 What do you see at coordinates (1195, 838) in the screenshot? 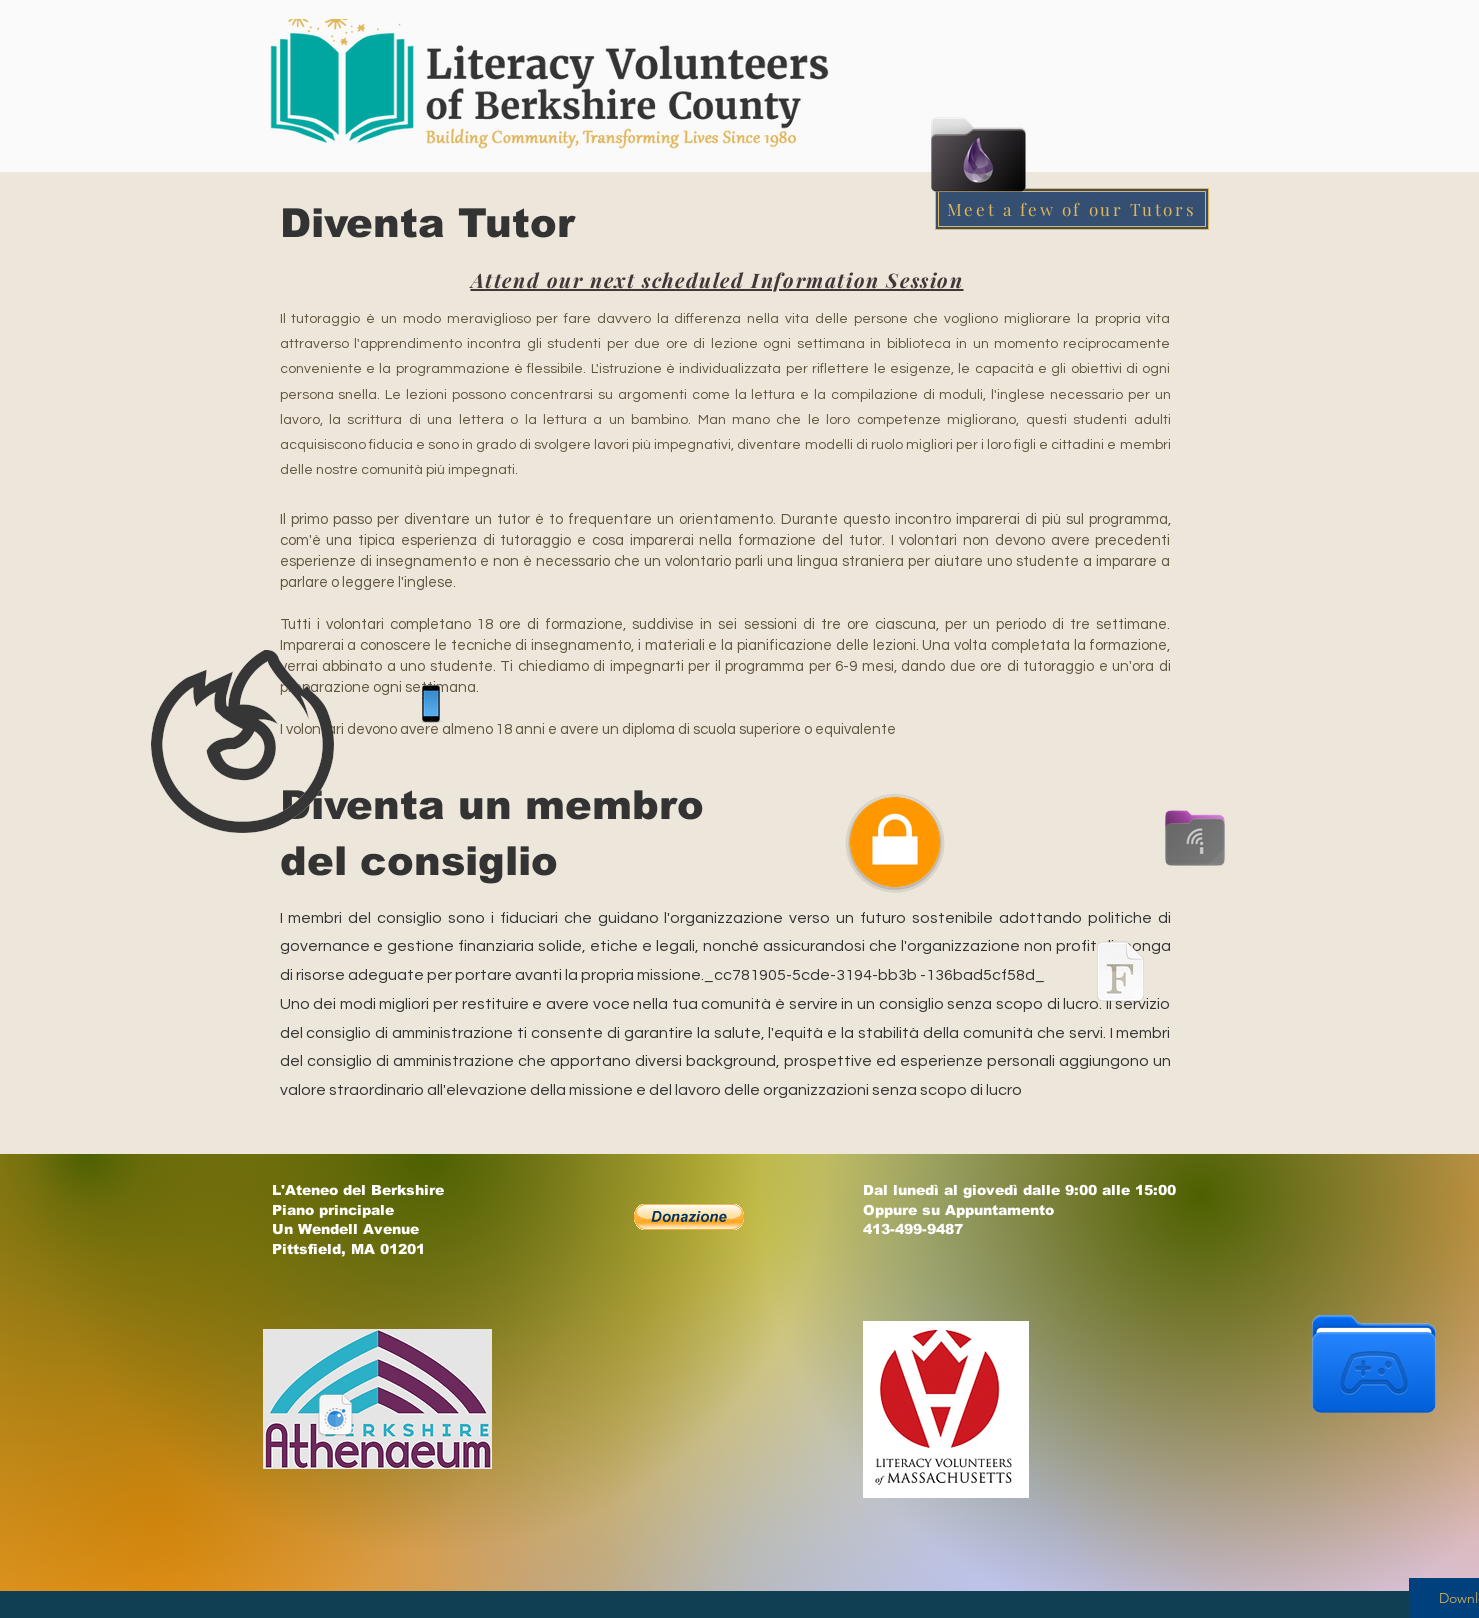
I see `open insync cloud sync folder` at bounding box center [1195, 838].